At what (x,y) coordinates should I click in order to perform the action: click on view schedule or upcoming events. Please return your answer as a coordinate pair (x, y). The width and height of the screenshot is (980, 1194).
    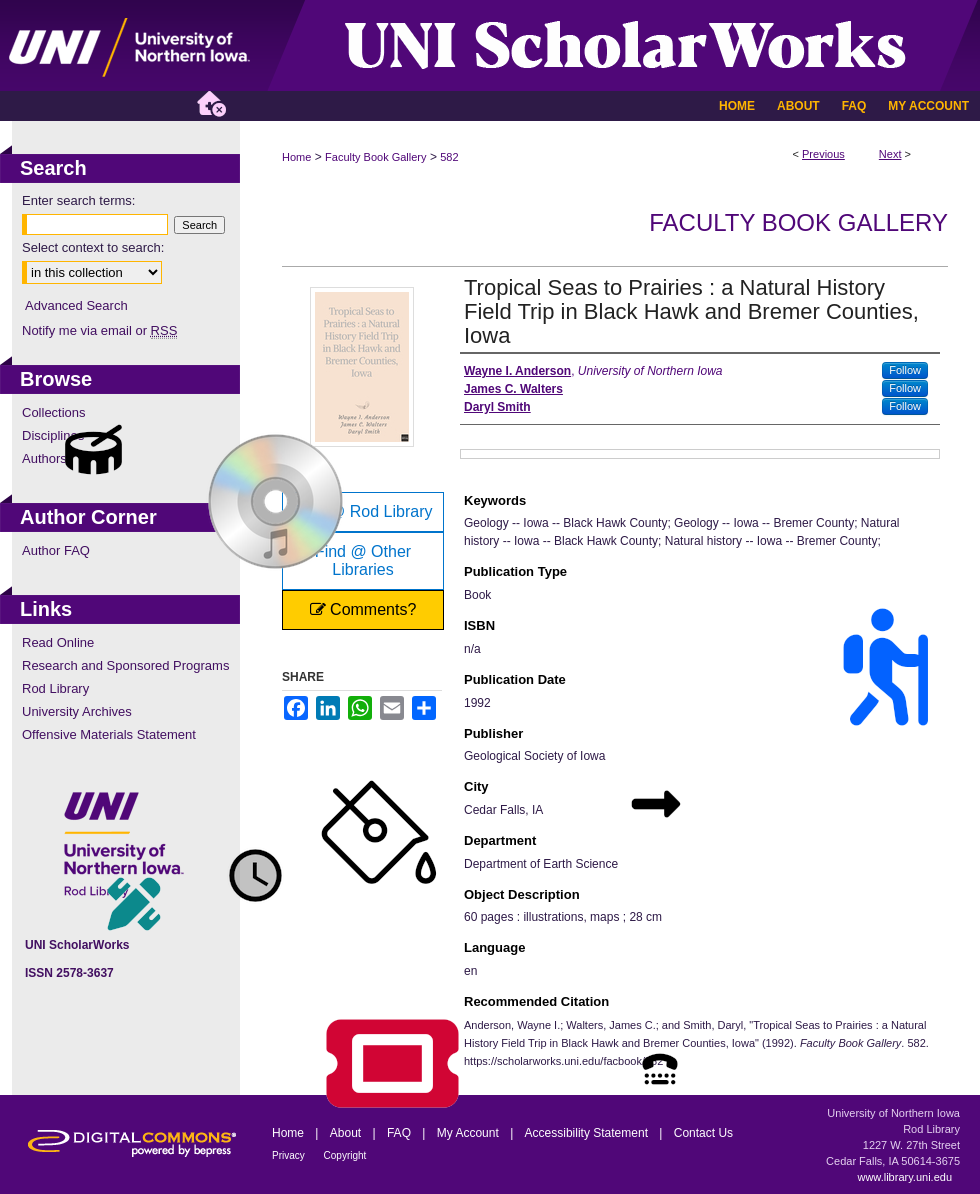
    Looking at the image, I should click on (255, 875).